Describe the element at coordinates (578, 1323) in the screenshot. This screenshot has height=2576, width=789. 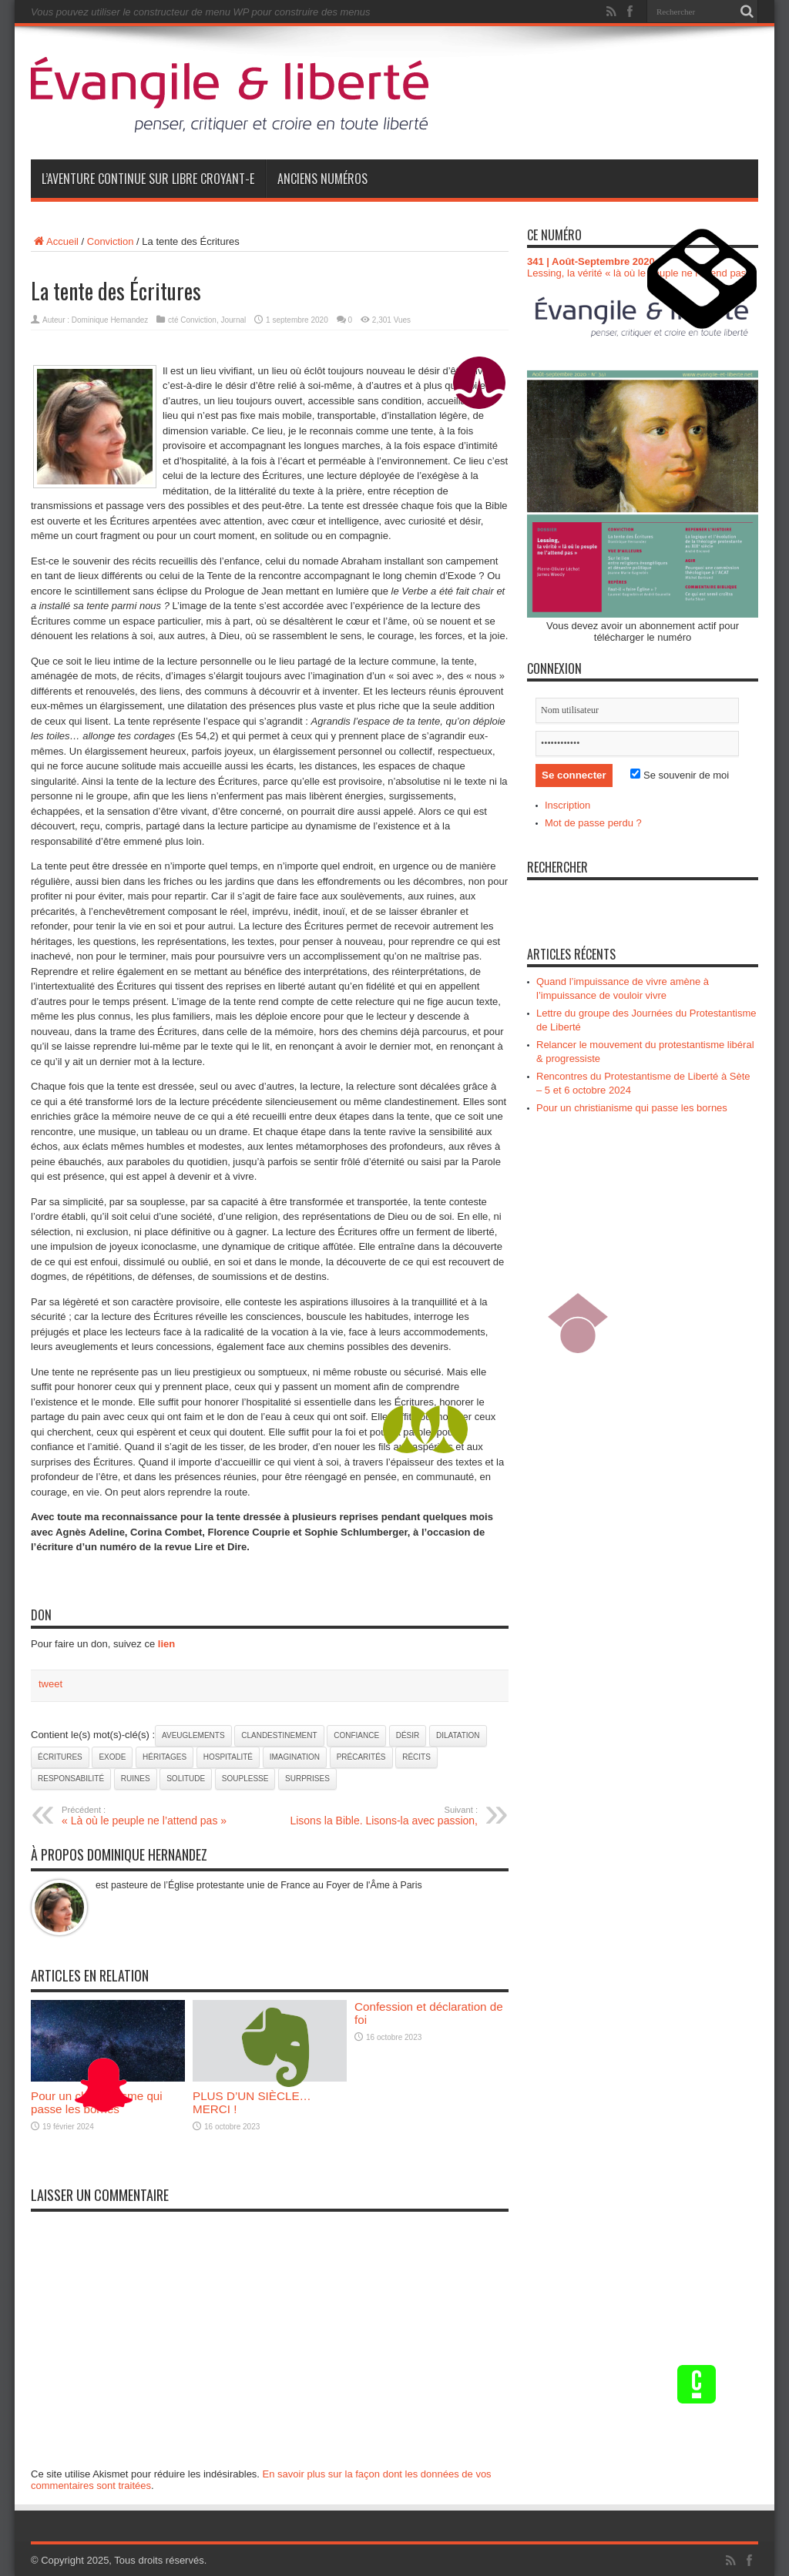
I see `open Google Scholar` at that location.